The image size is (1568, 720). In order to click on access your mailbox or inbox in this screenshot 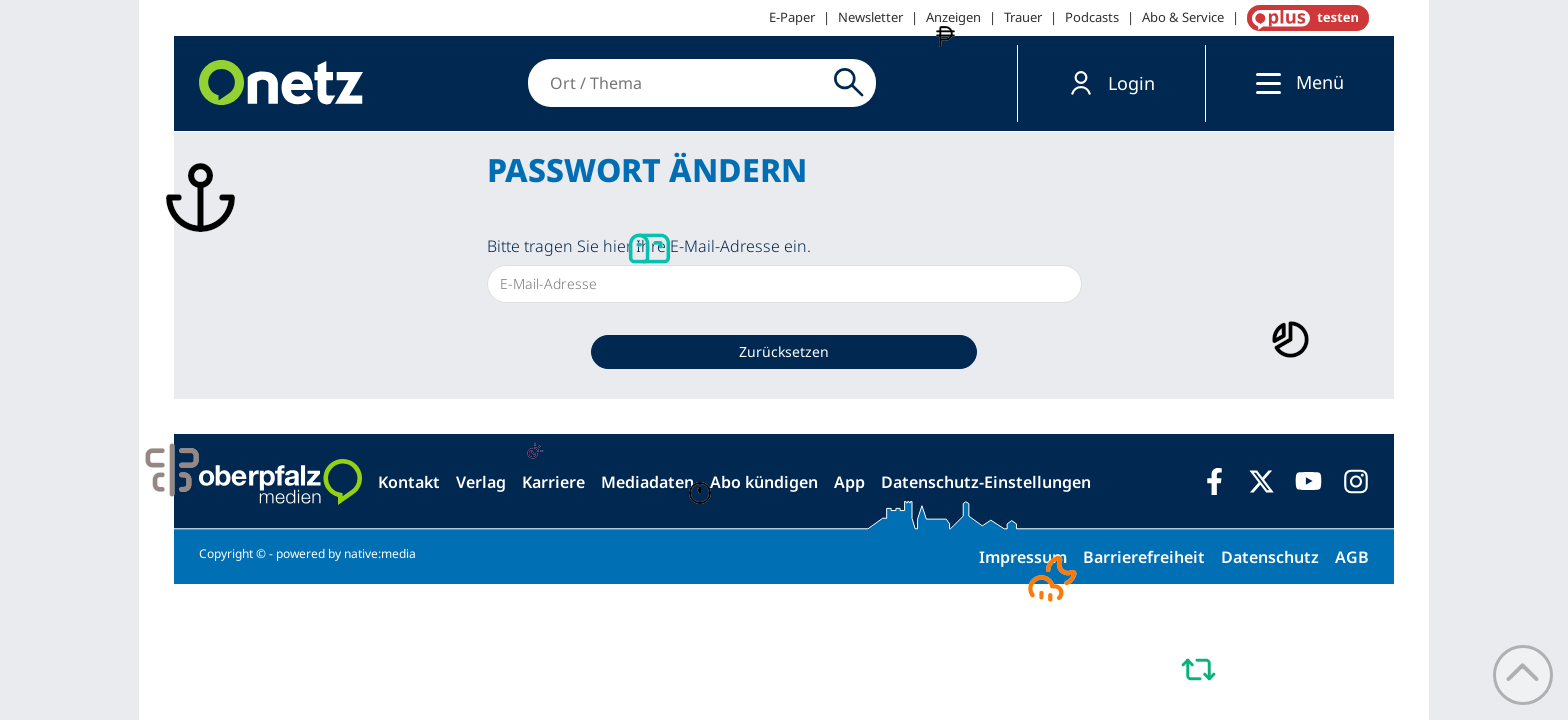, I will do `click(649, 248)`.